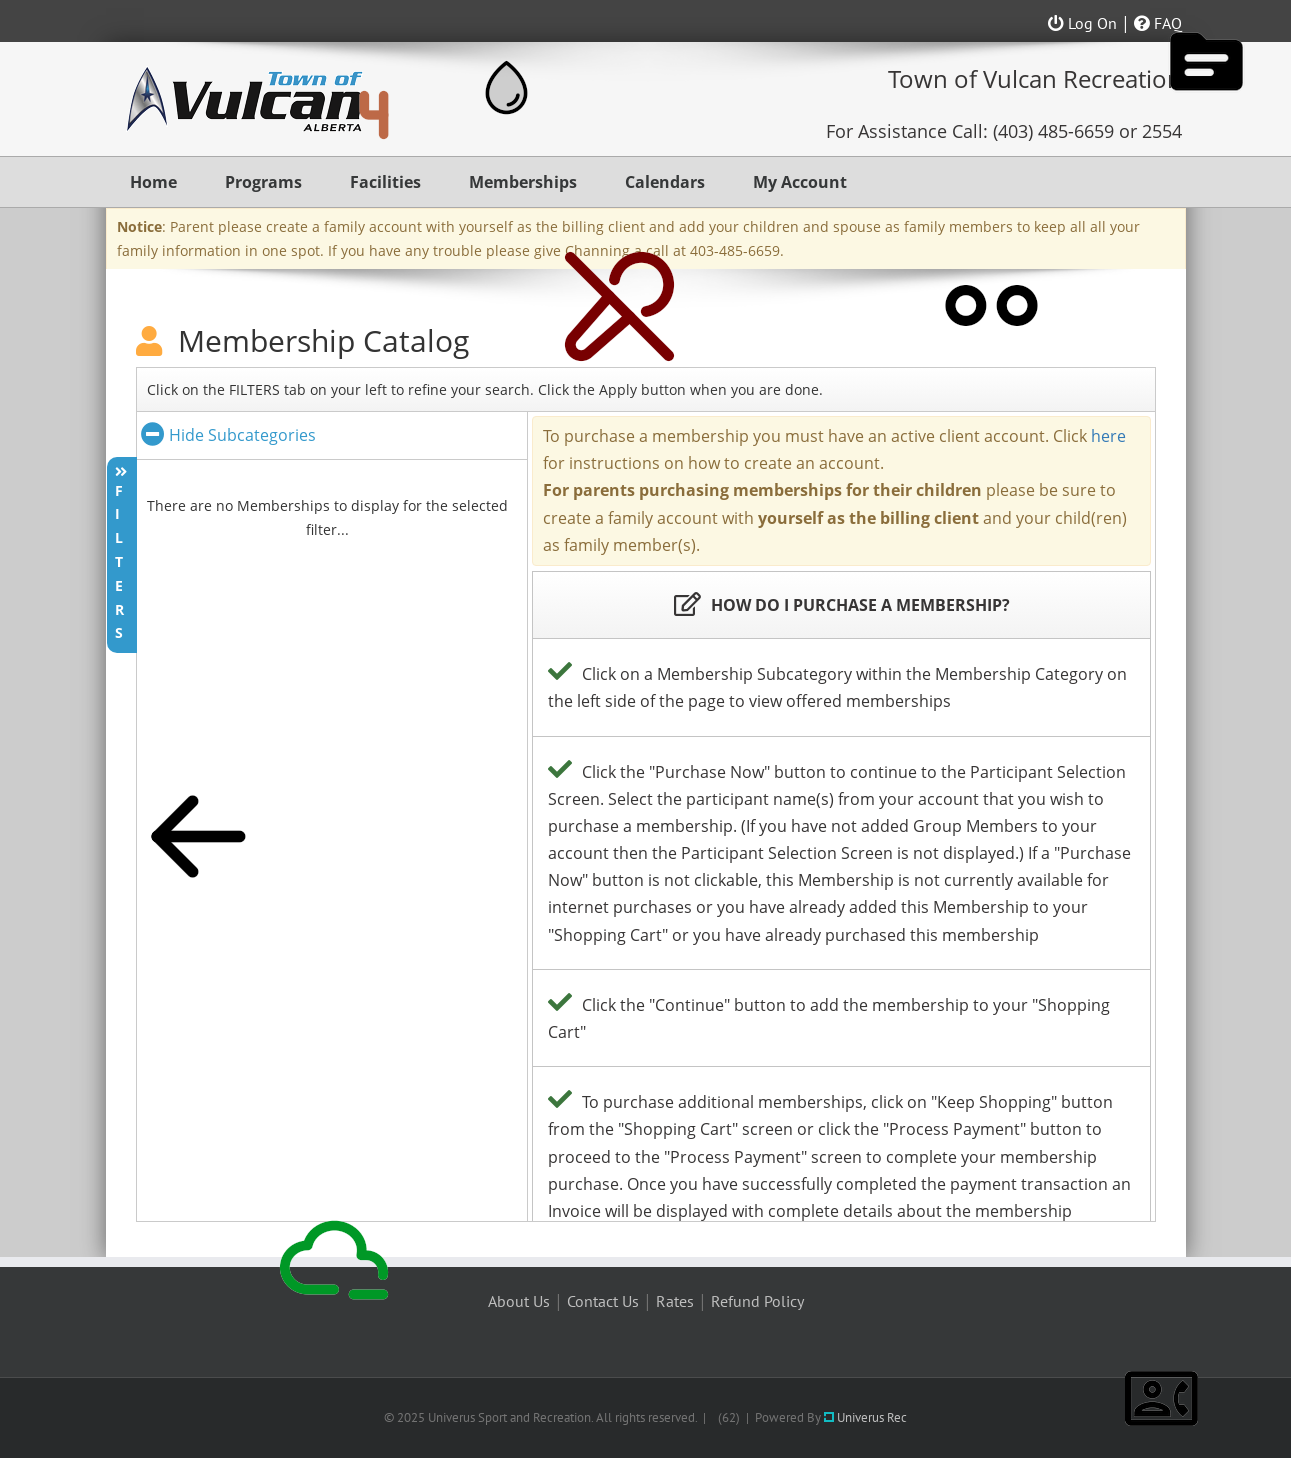 Image resolution: width=1291 pixels, height=1458 pixels. I want to click on adjust humidity or water settings, so click(506, 89).